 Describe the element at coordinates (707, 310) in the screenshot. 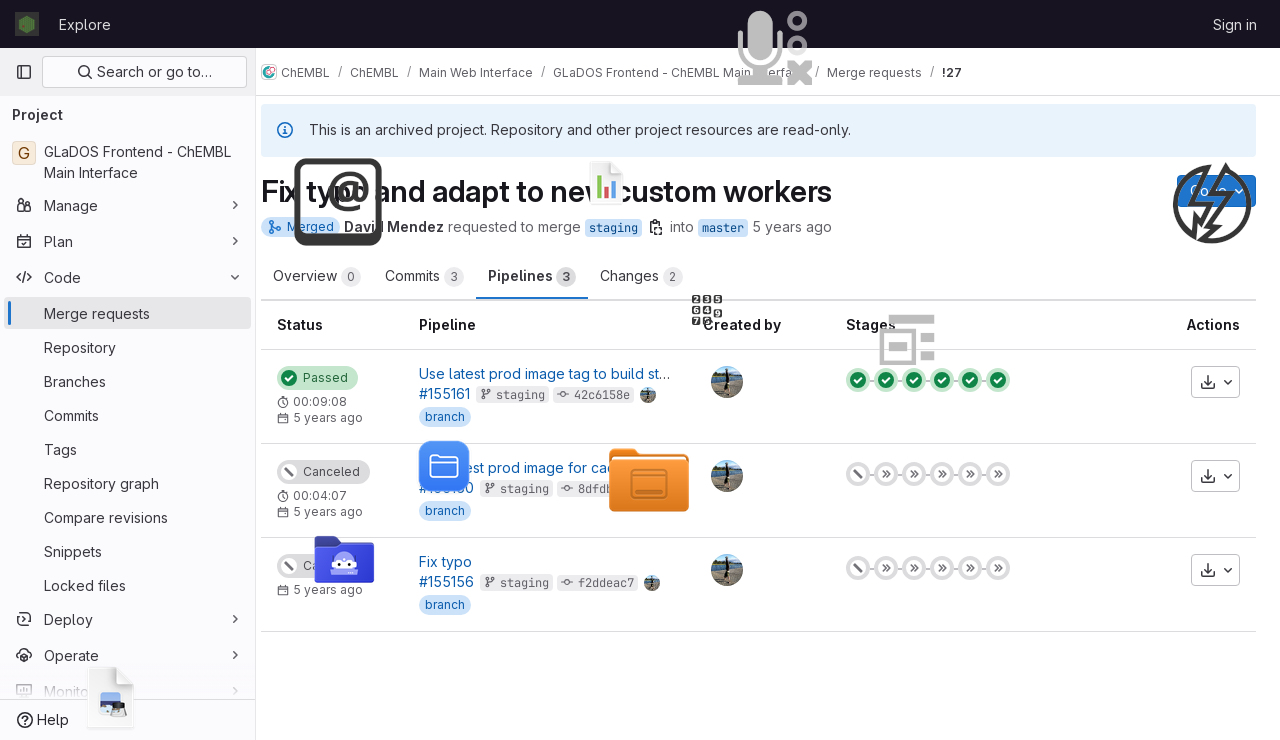

I see `launch taquin sliding puzzle game` at that location.